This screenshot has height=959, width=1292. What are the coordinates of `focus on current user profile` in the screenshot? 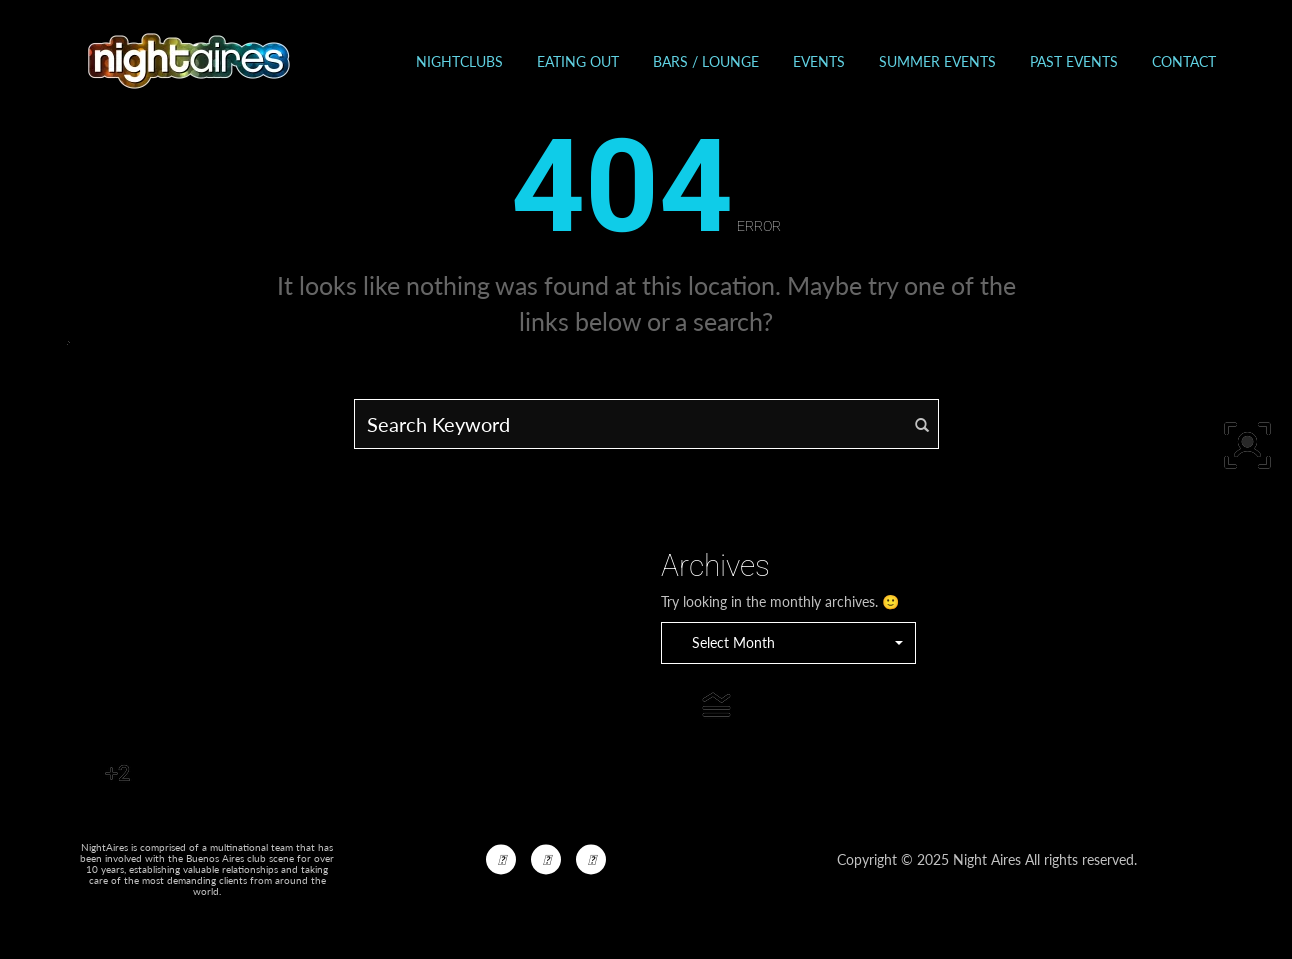 It's located at (1247, 445).